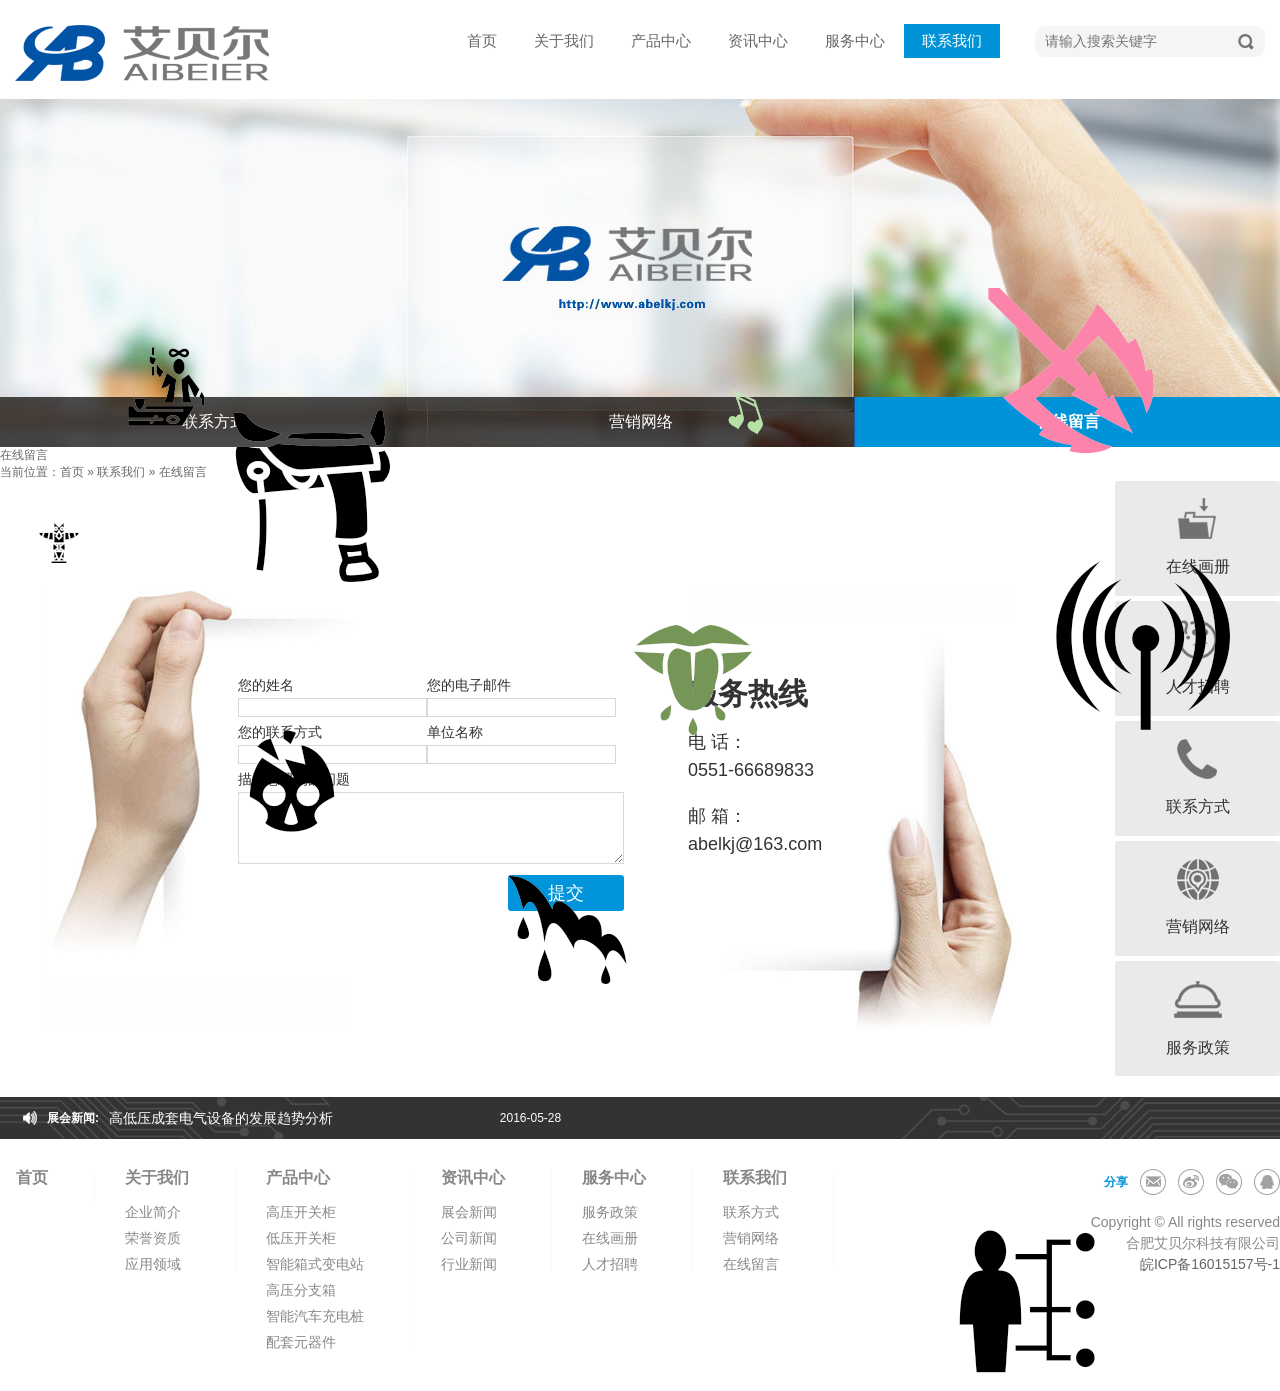 Image resolution: width=1280 pixels, height=1391 pixels. Describe the element at coordinates (59, 543) in the screenshot. I see `access tribal or cultural game content` at that location.